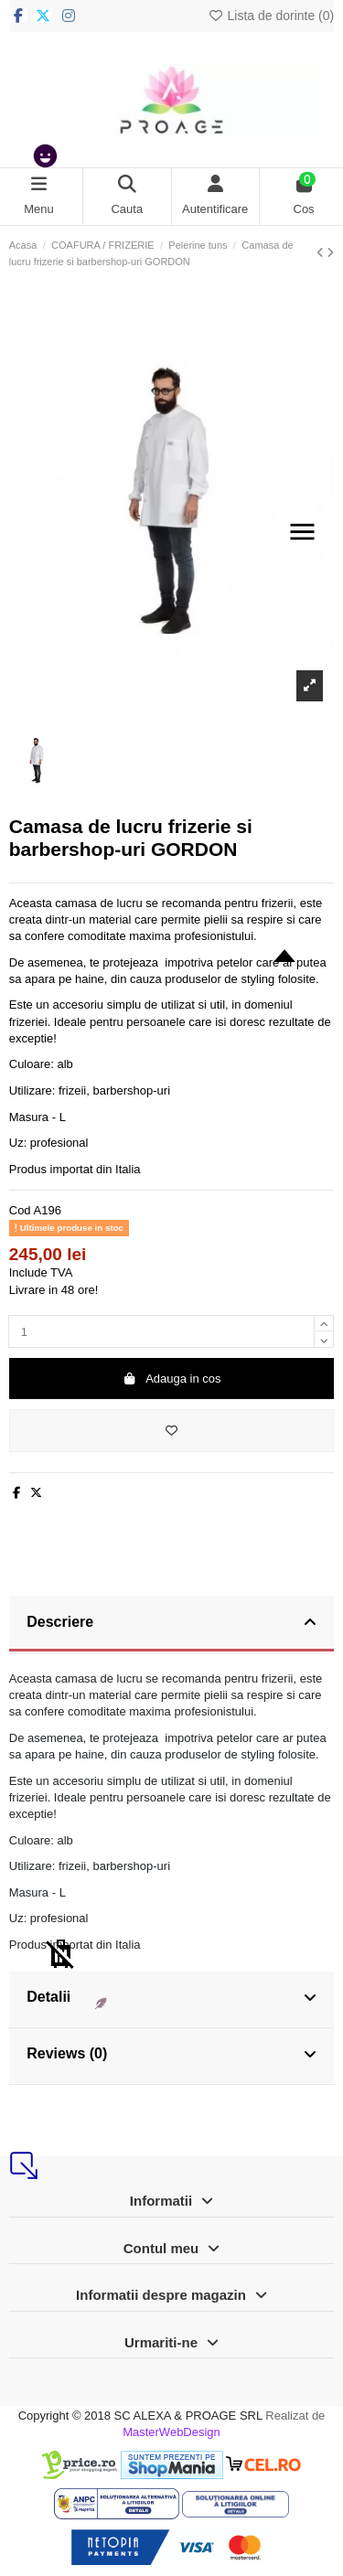 The width and height of the screenshot is (343, 2576). Describe the element at coordinates (24, 2165) in the screenshot. I see `expand content to full screen` at that location.